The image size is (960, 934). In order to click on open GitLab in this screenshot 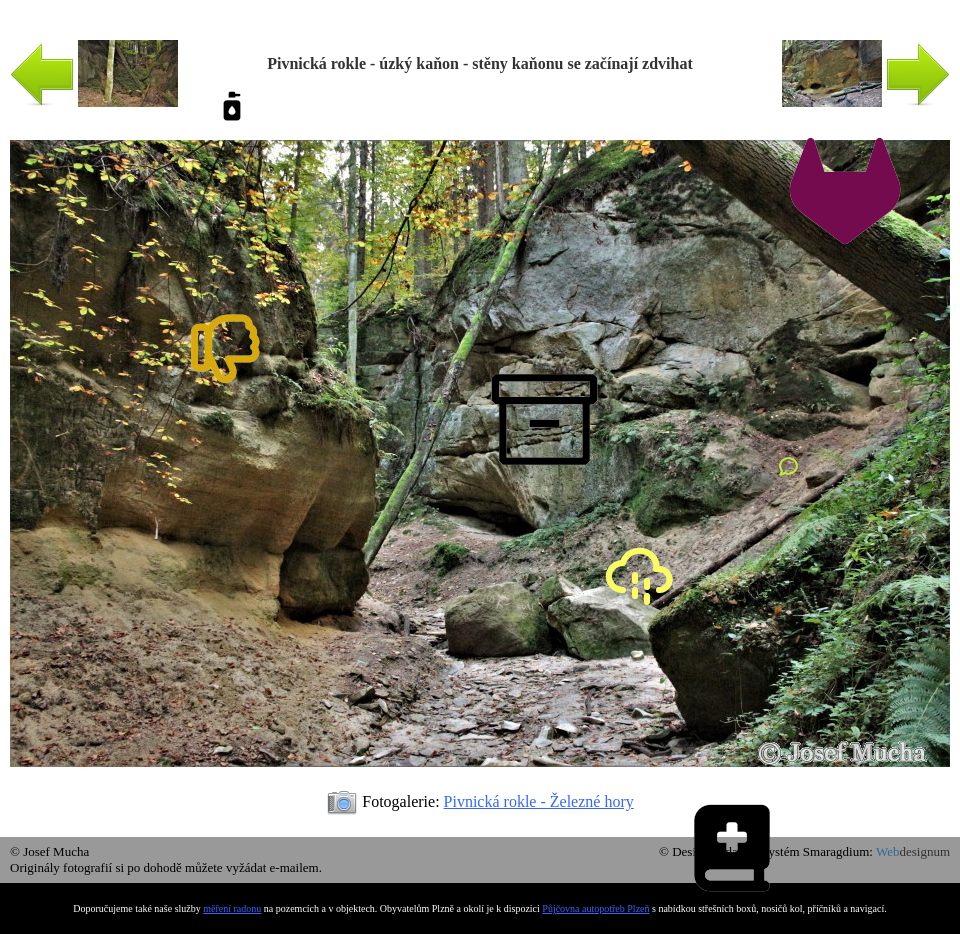, I will do `click(845, 191)`.